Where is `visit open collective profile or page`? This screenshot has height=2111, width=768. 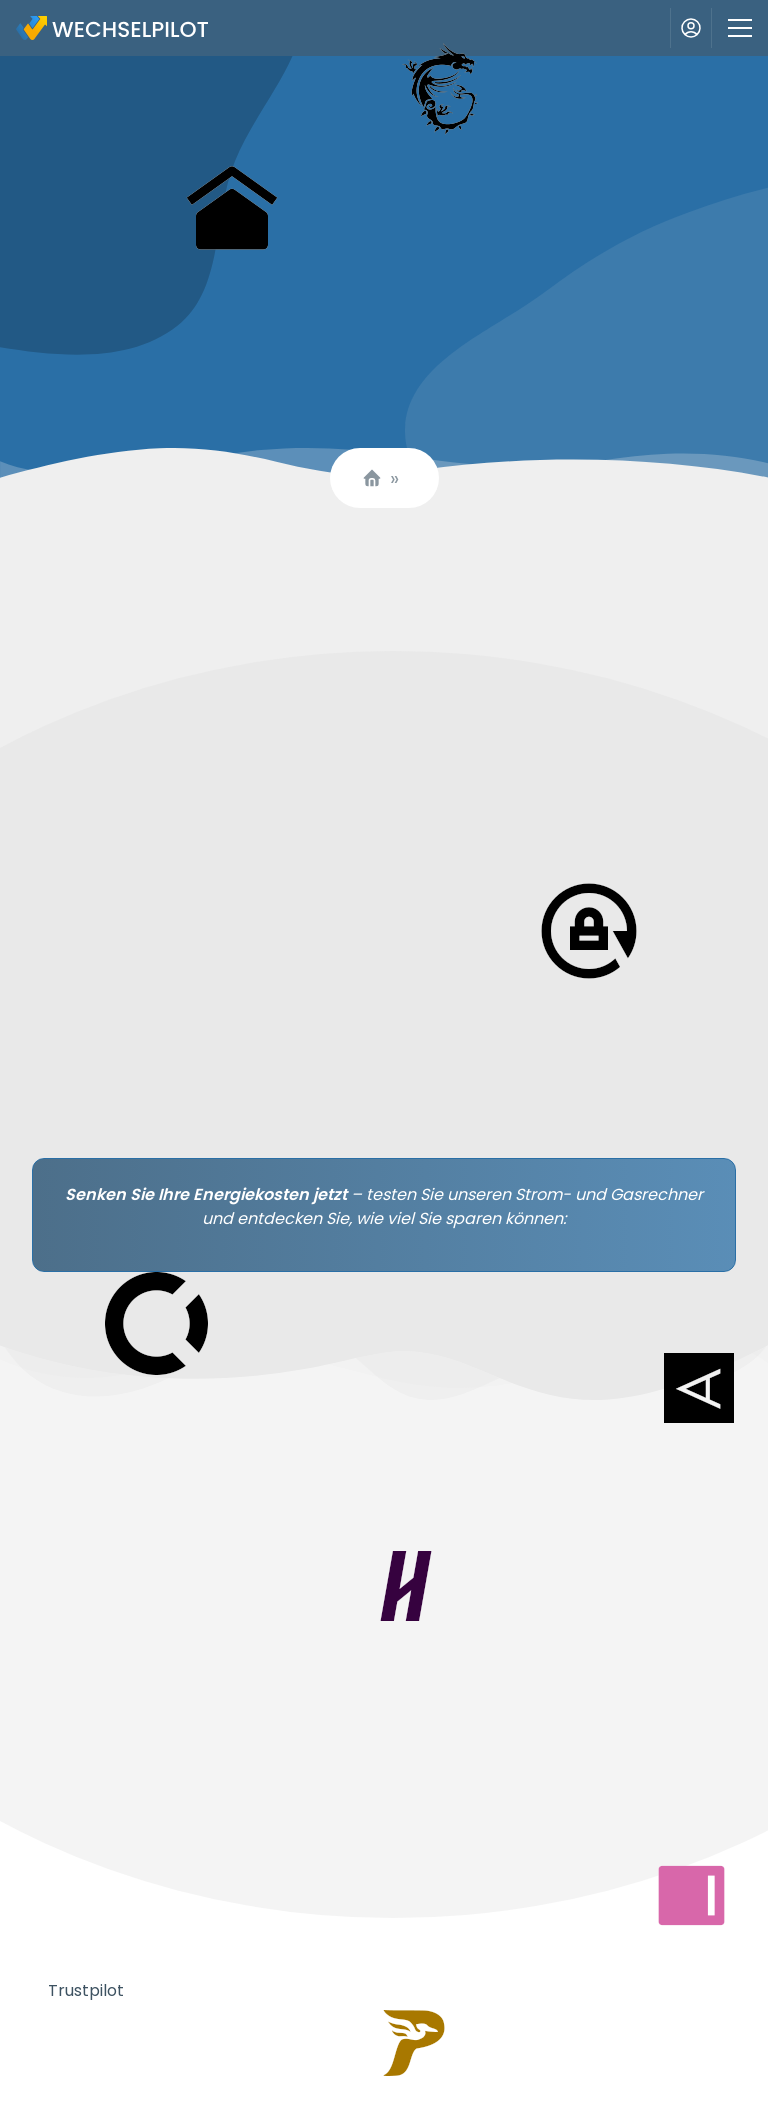
visit open collective profile or page is located at coordinates (156, 1323).